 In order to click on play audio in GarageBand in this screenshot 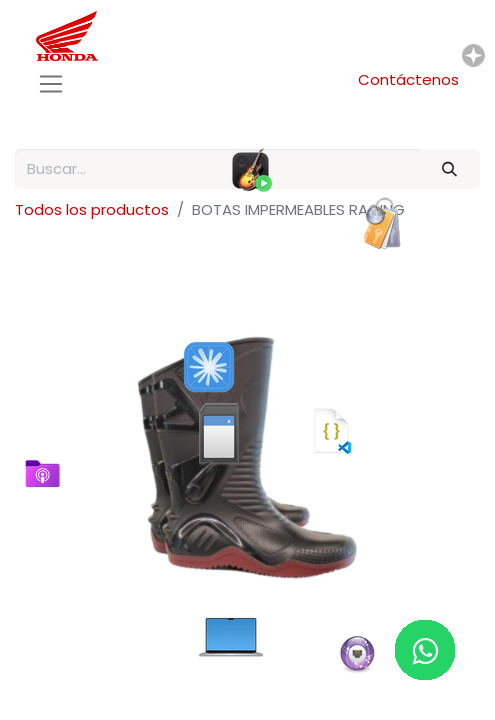, I will do `click(250, 170)`.